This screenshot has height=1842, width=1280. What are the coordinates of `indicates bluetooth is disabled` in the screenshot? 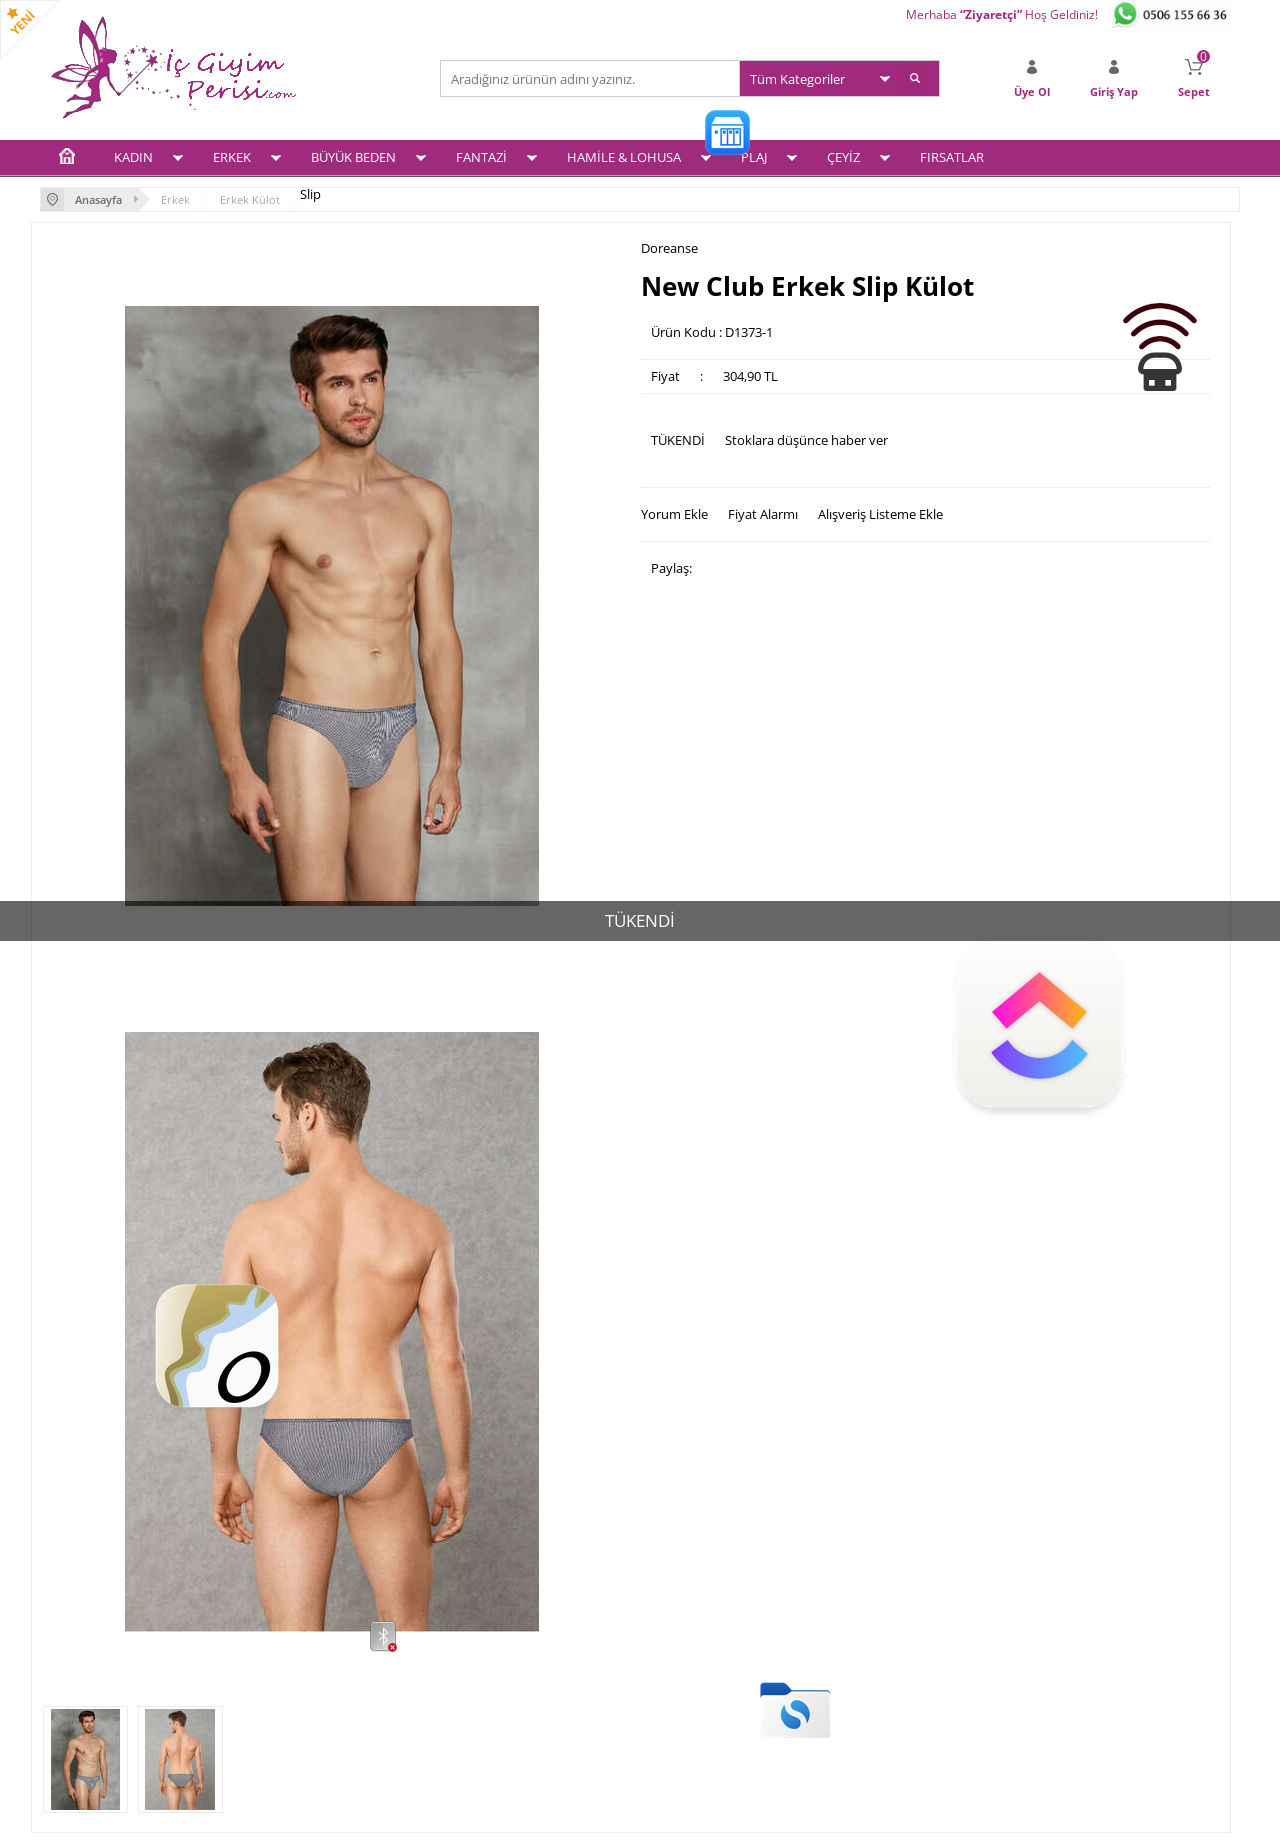 It's located at (383, 1636).